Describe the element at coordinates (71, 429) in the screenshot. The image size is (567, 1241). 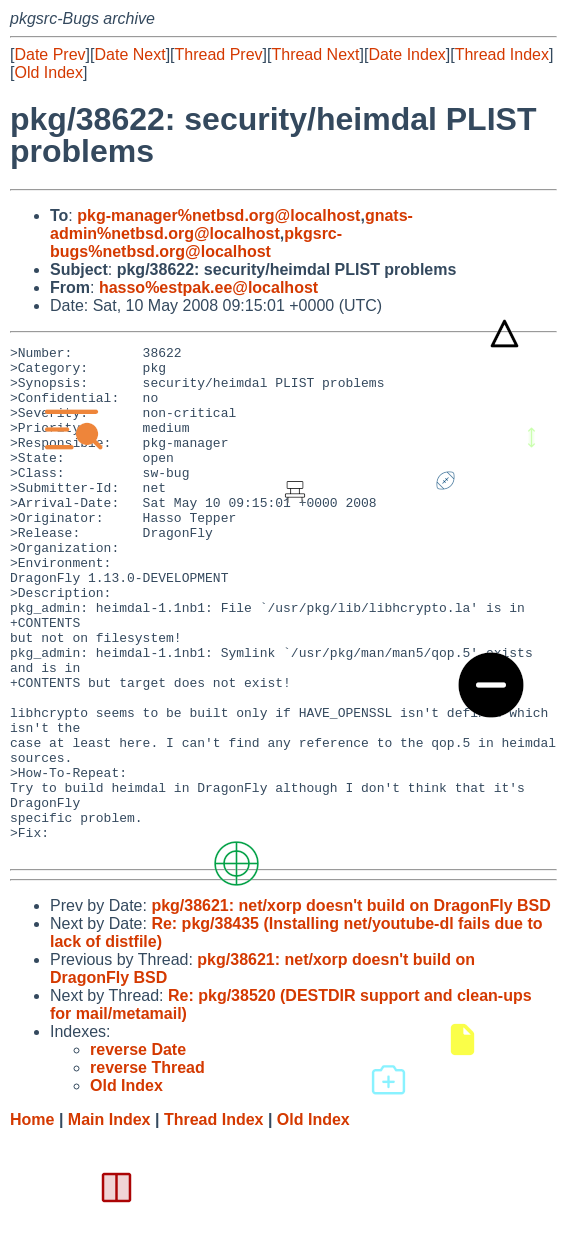
I see `search within a list or document` at that location.